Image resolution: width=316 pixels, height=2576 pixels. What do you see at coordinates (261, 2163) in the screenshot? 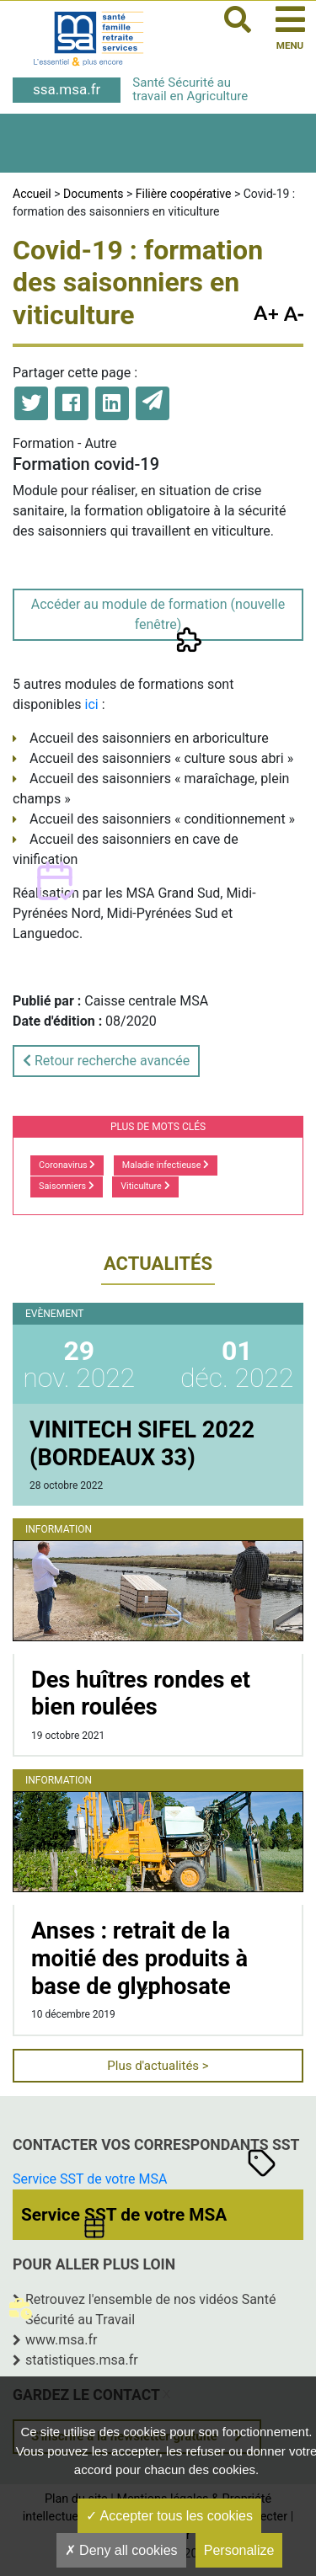
I see `add or manage tags for an item` at bounding box center [261, 2163].